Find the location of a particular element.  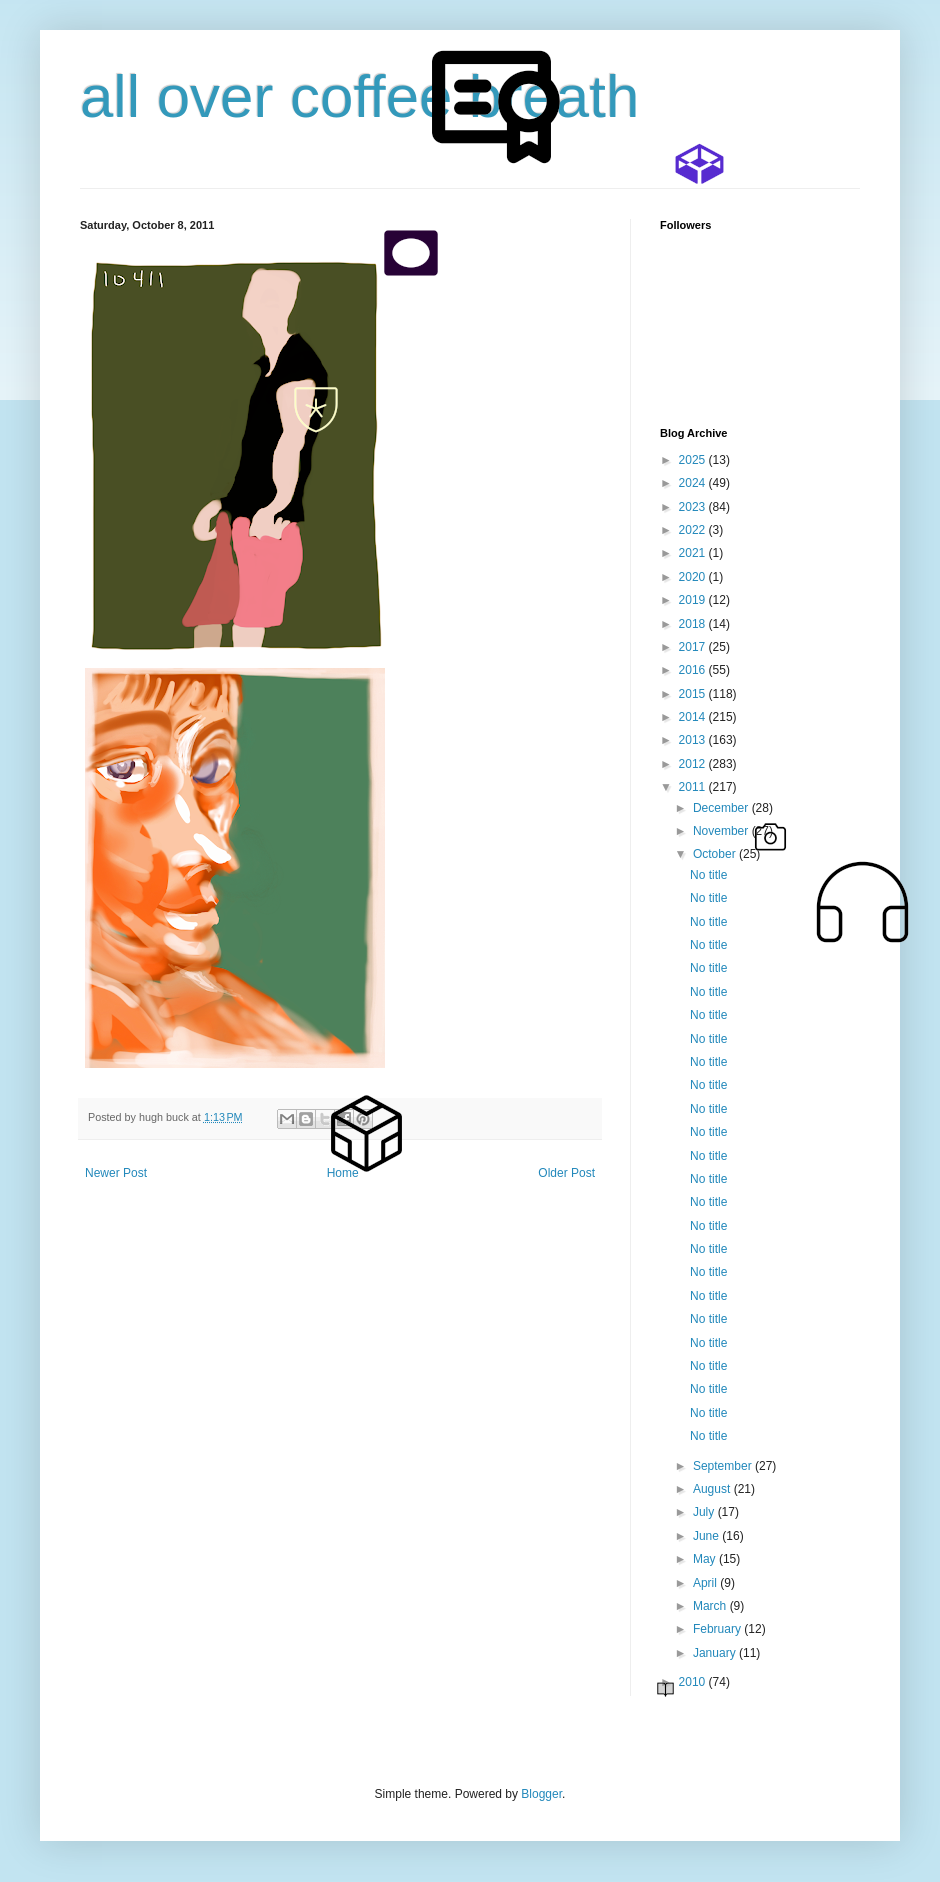

view your certificates or credentials is located at coordinates (491, 101).